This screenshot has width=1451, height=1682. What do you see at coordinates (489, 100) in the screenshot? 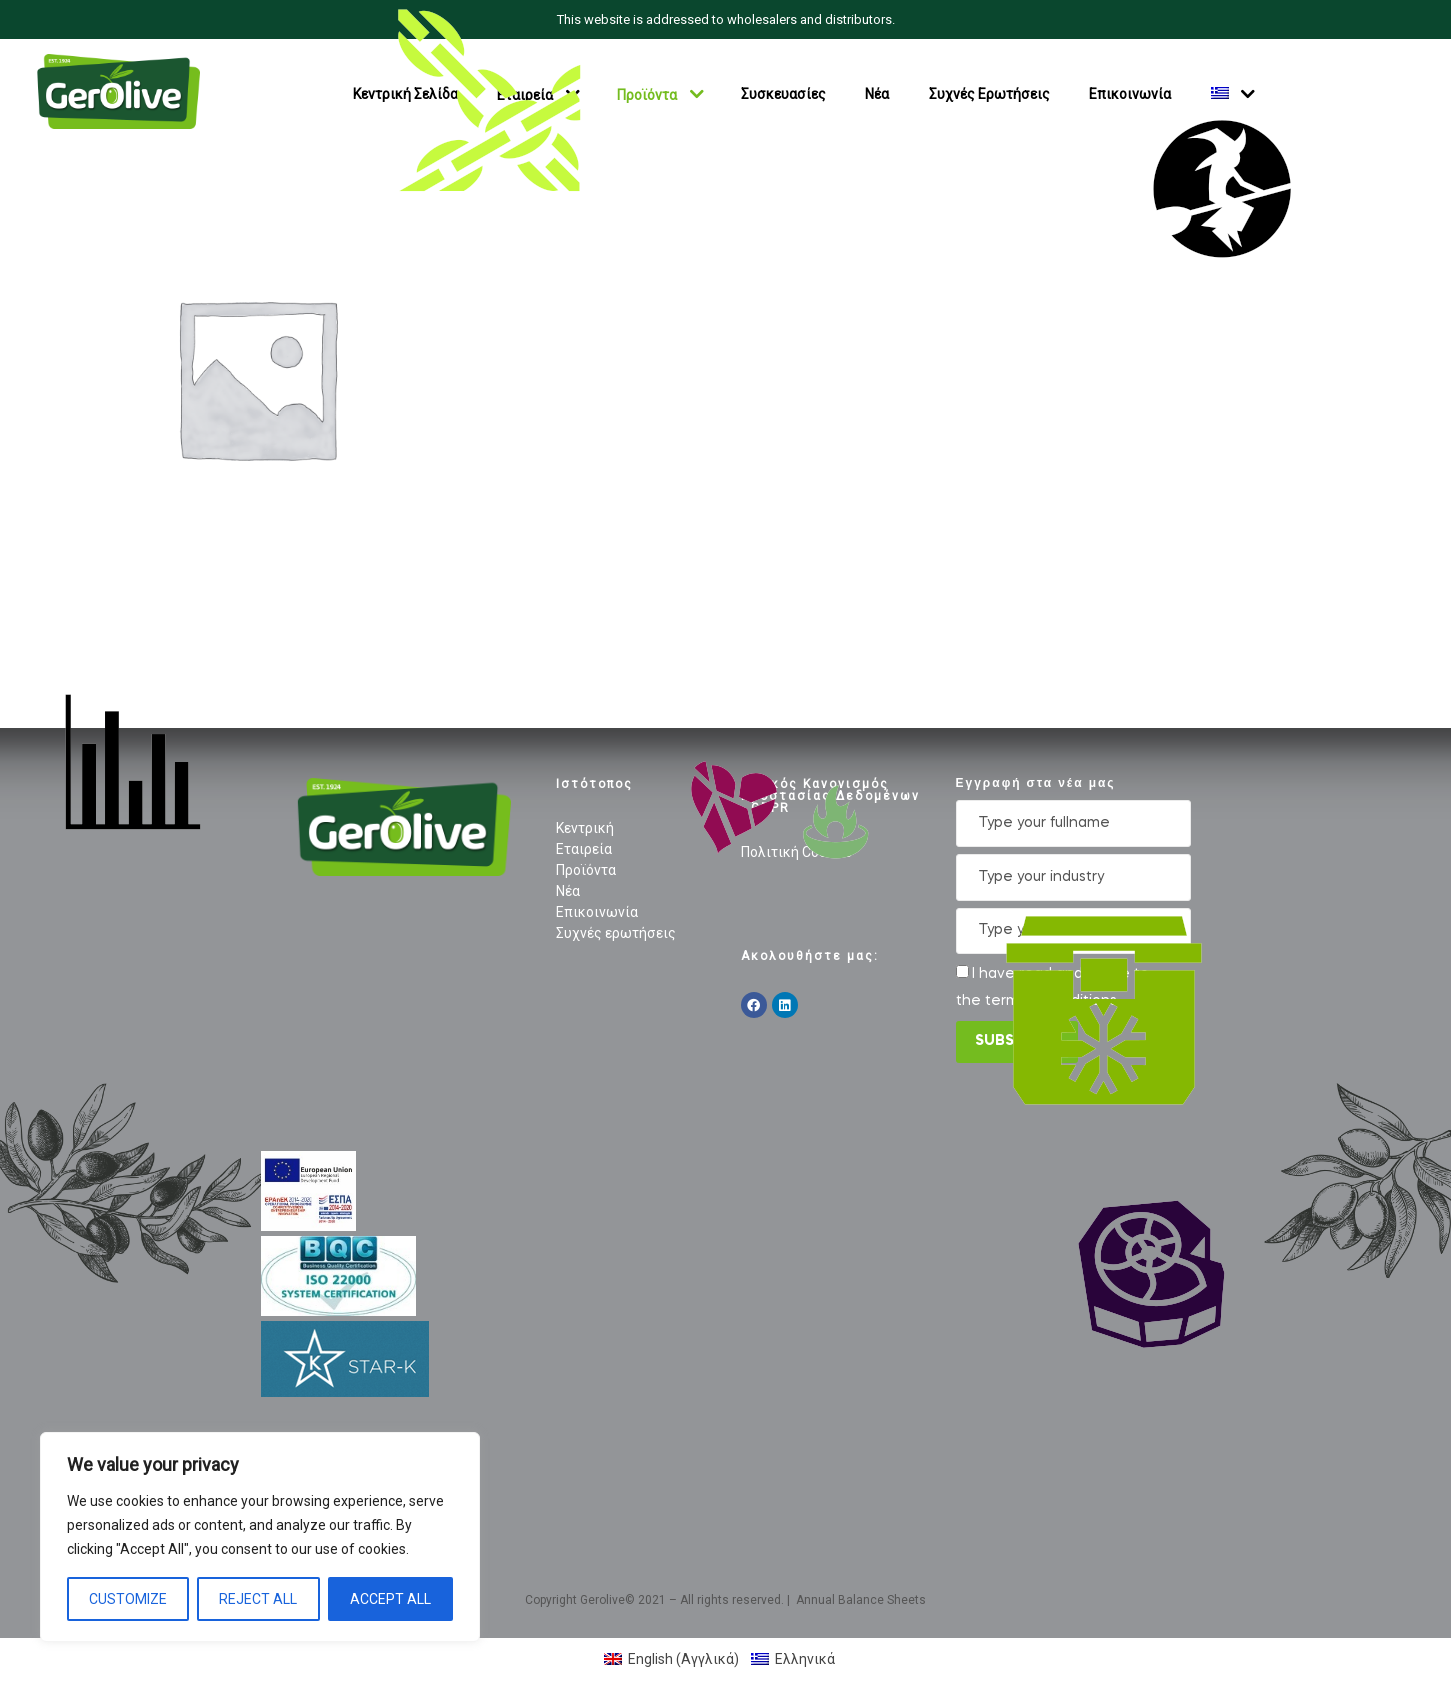
I see `indicates a linked or connected status` at bounding box center [489, 100].